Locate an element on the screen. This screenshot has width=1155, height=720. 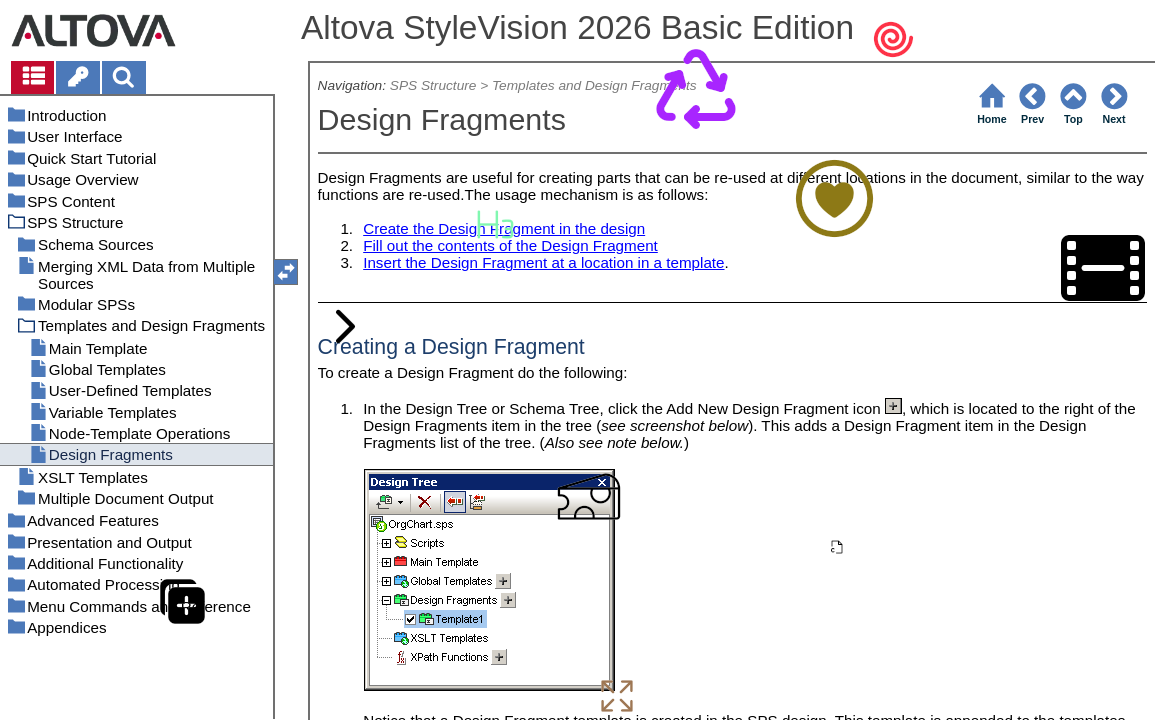
format text as heading level 3 is located at coordinates (495, 224).